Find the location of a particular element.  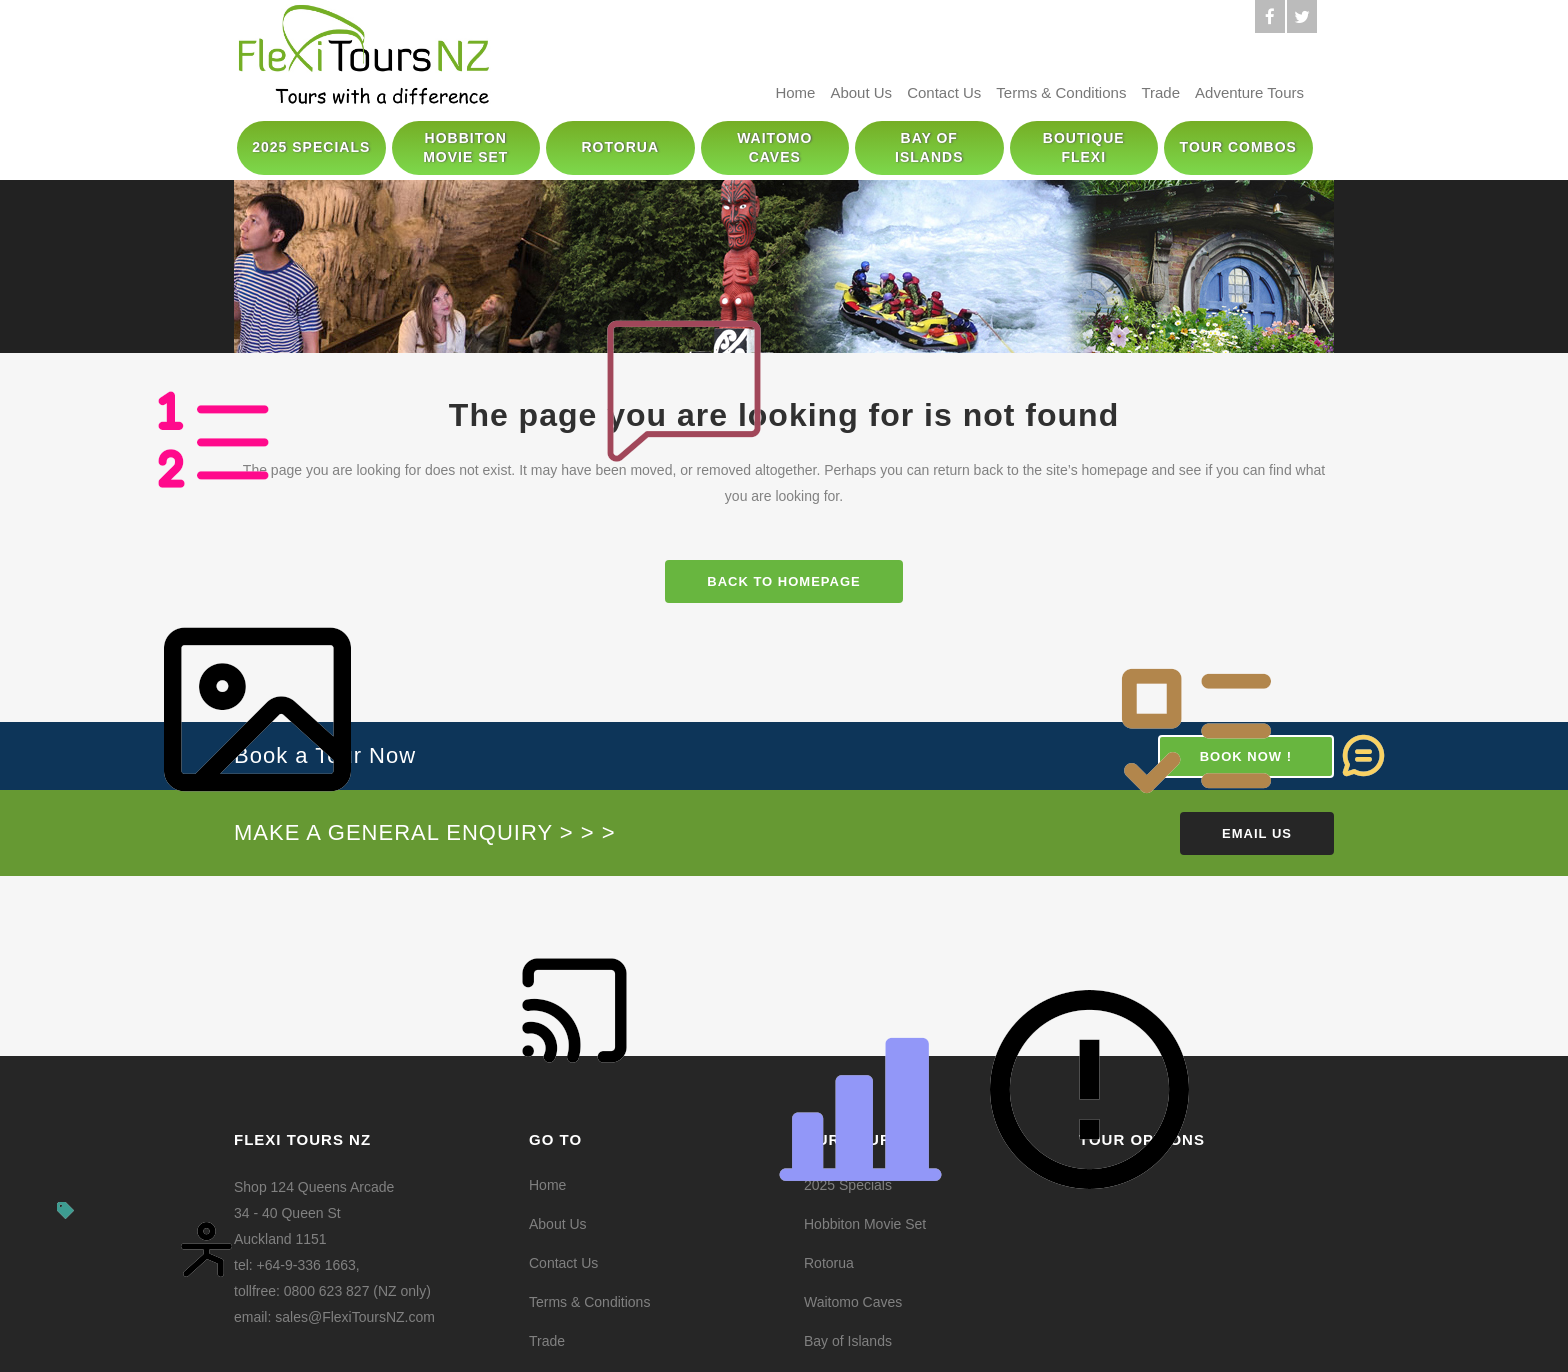

add a tag or label to an item is located at coordinates (65, 1210).